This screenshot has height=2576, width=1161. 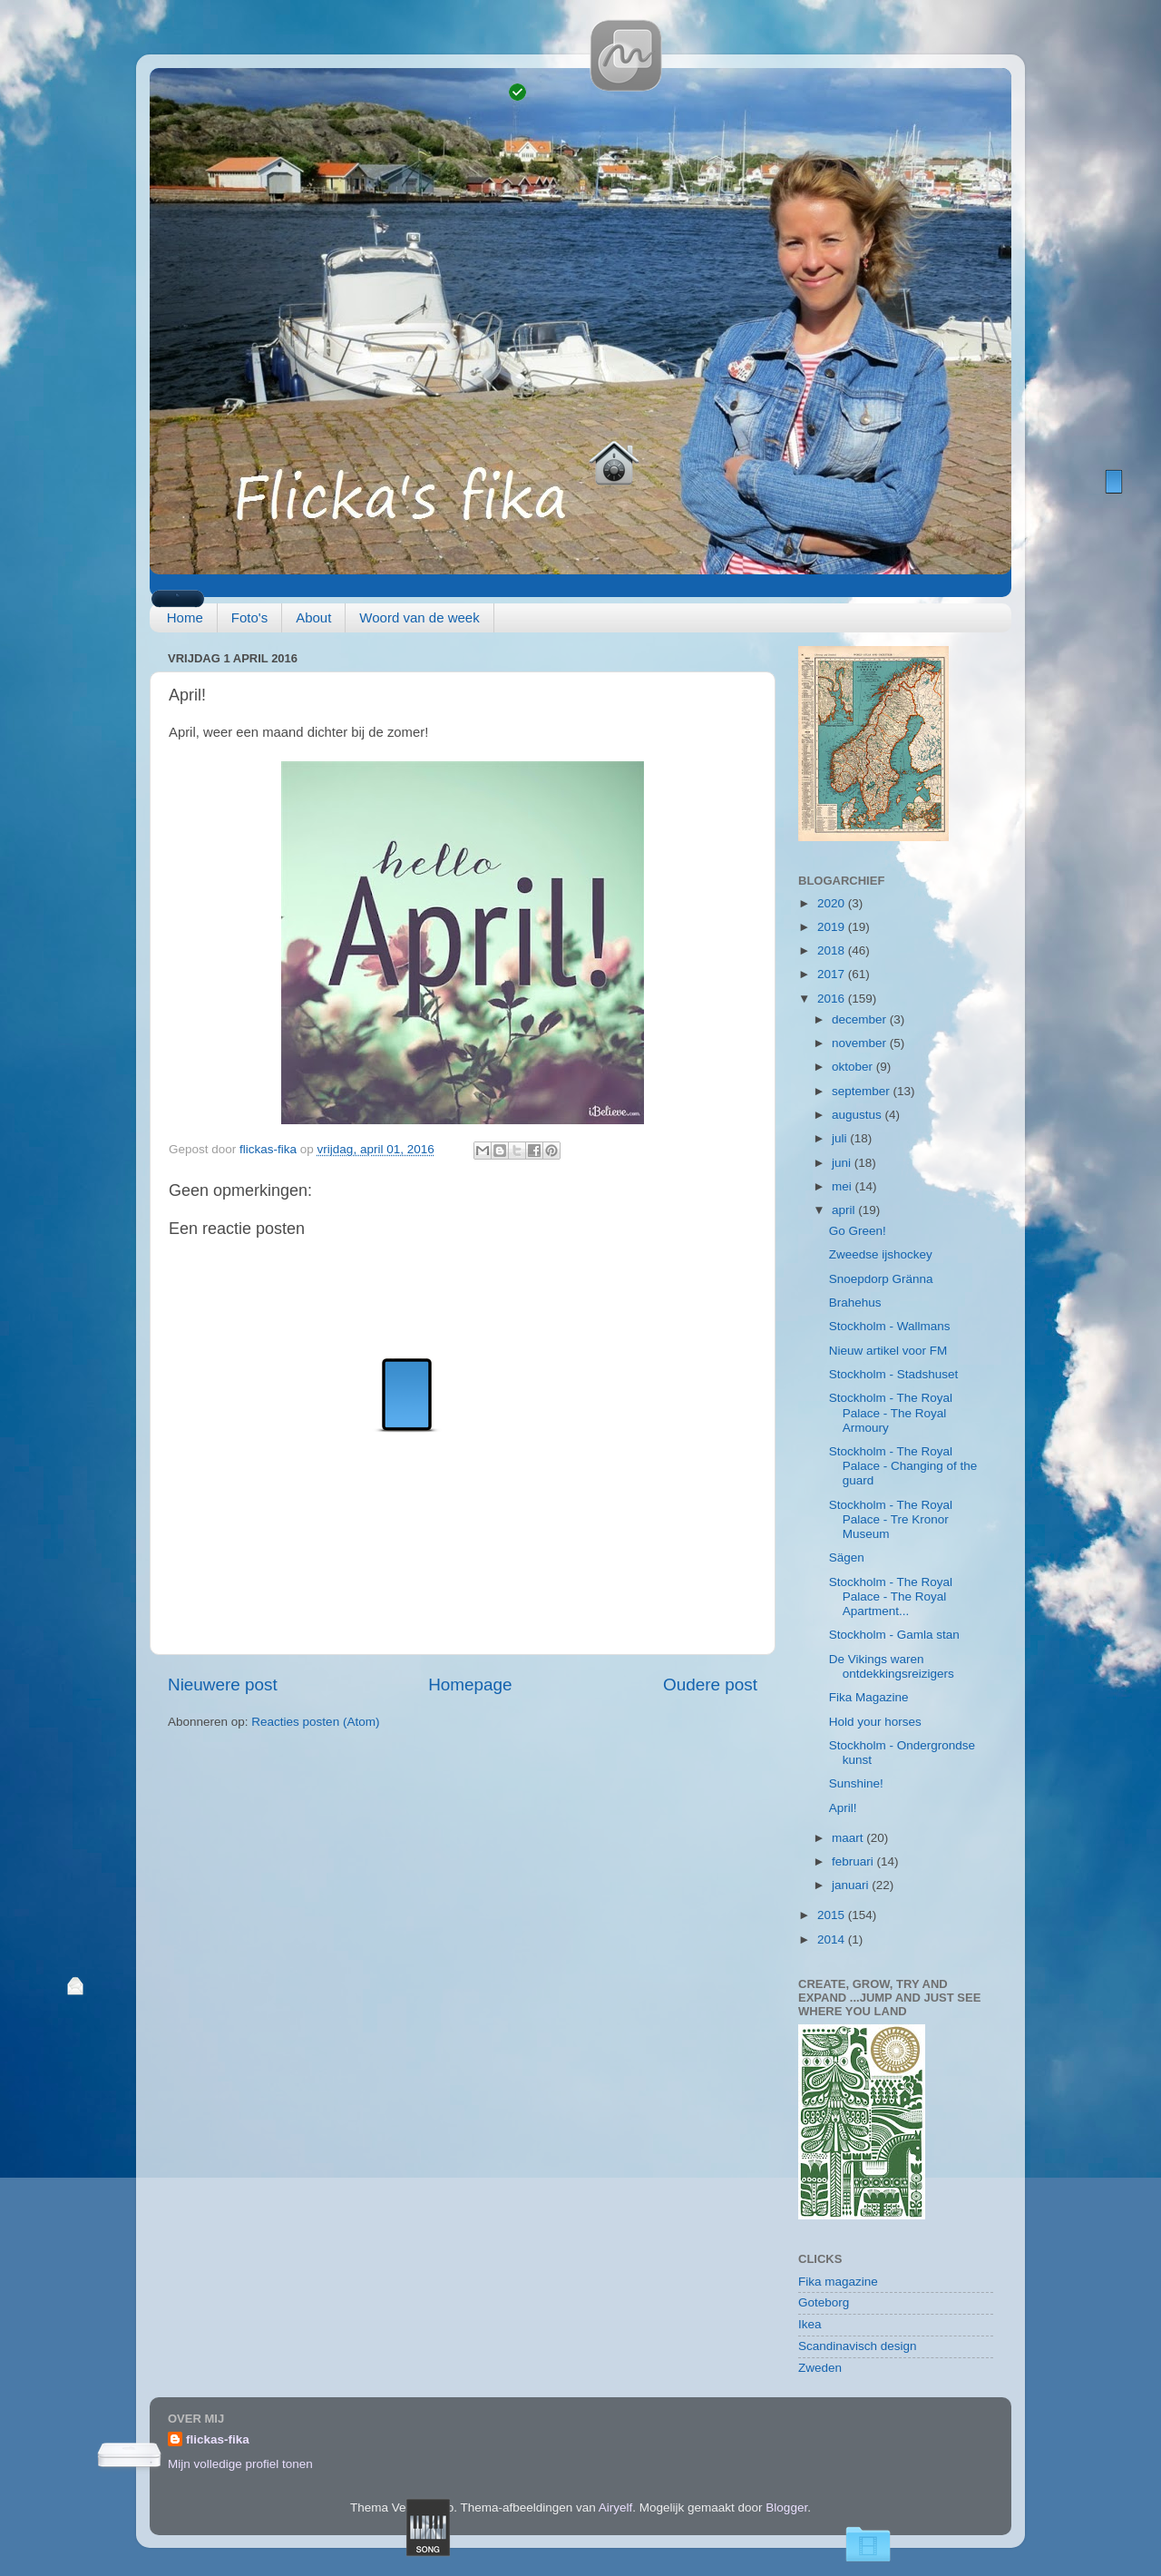 I want to click on represents a connected iPad Mini device, so click(x=406, y=1386).